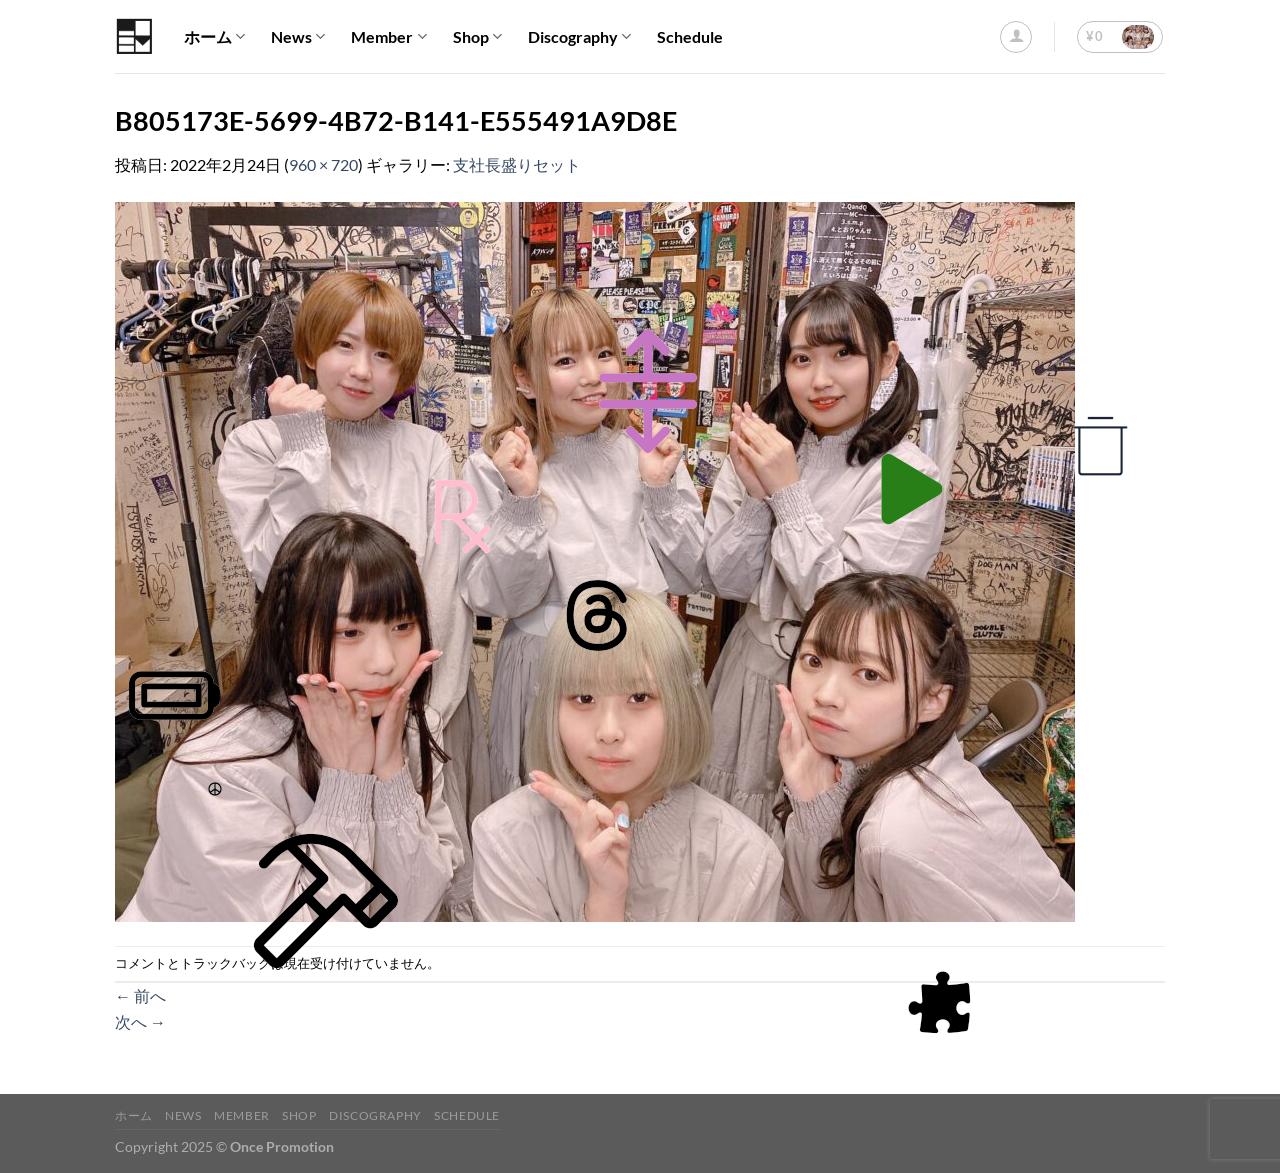 The width and height of the screenshot is (1280, 1173). I want to click on peace or anti-war symbol indicator, so click(215, 789).